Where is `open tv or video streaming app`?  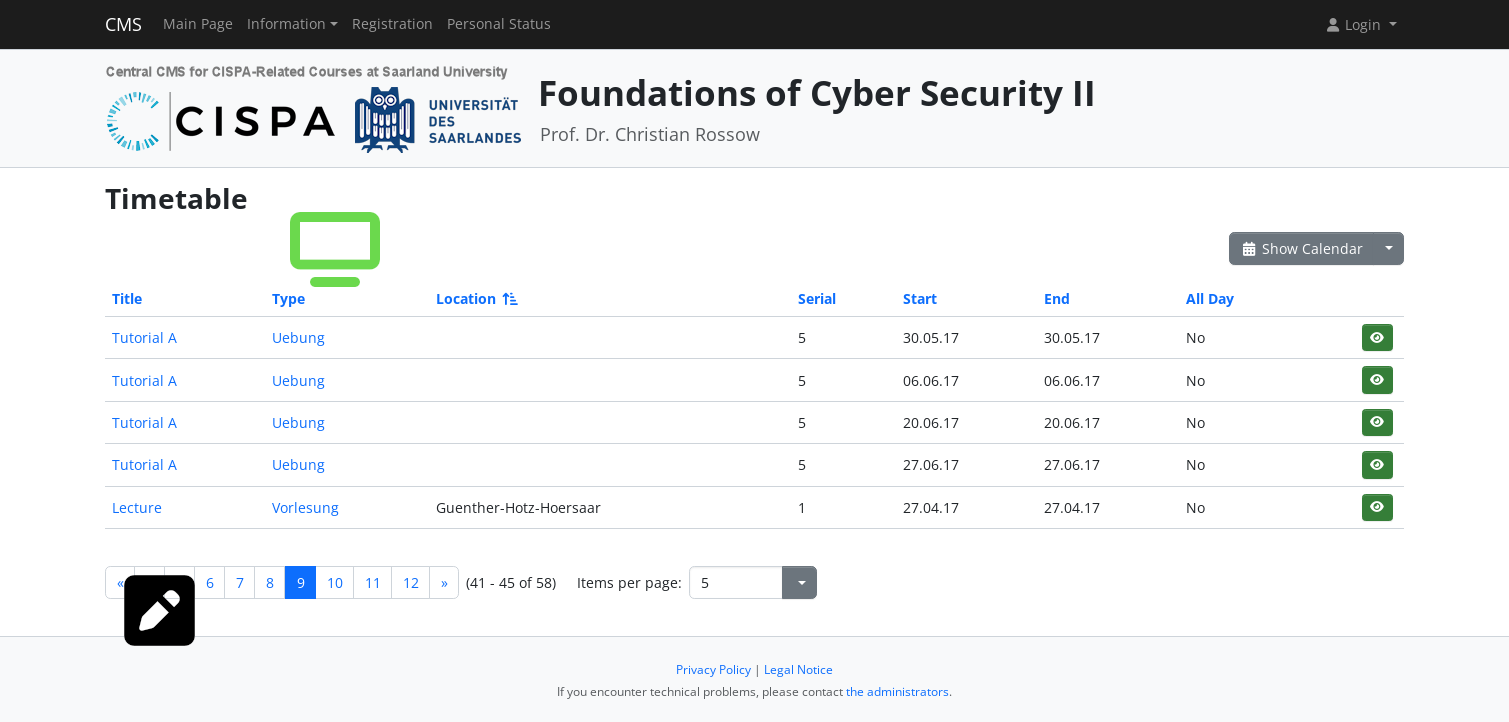
open tv or video streaming app is located at coordinates (335, 247).